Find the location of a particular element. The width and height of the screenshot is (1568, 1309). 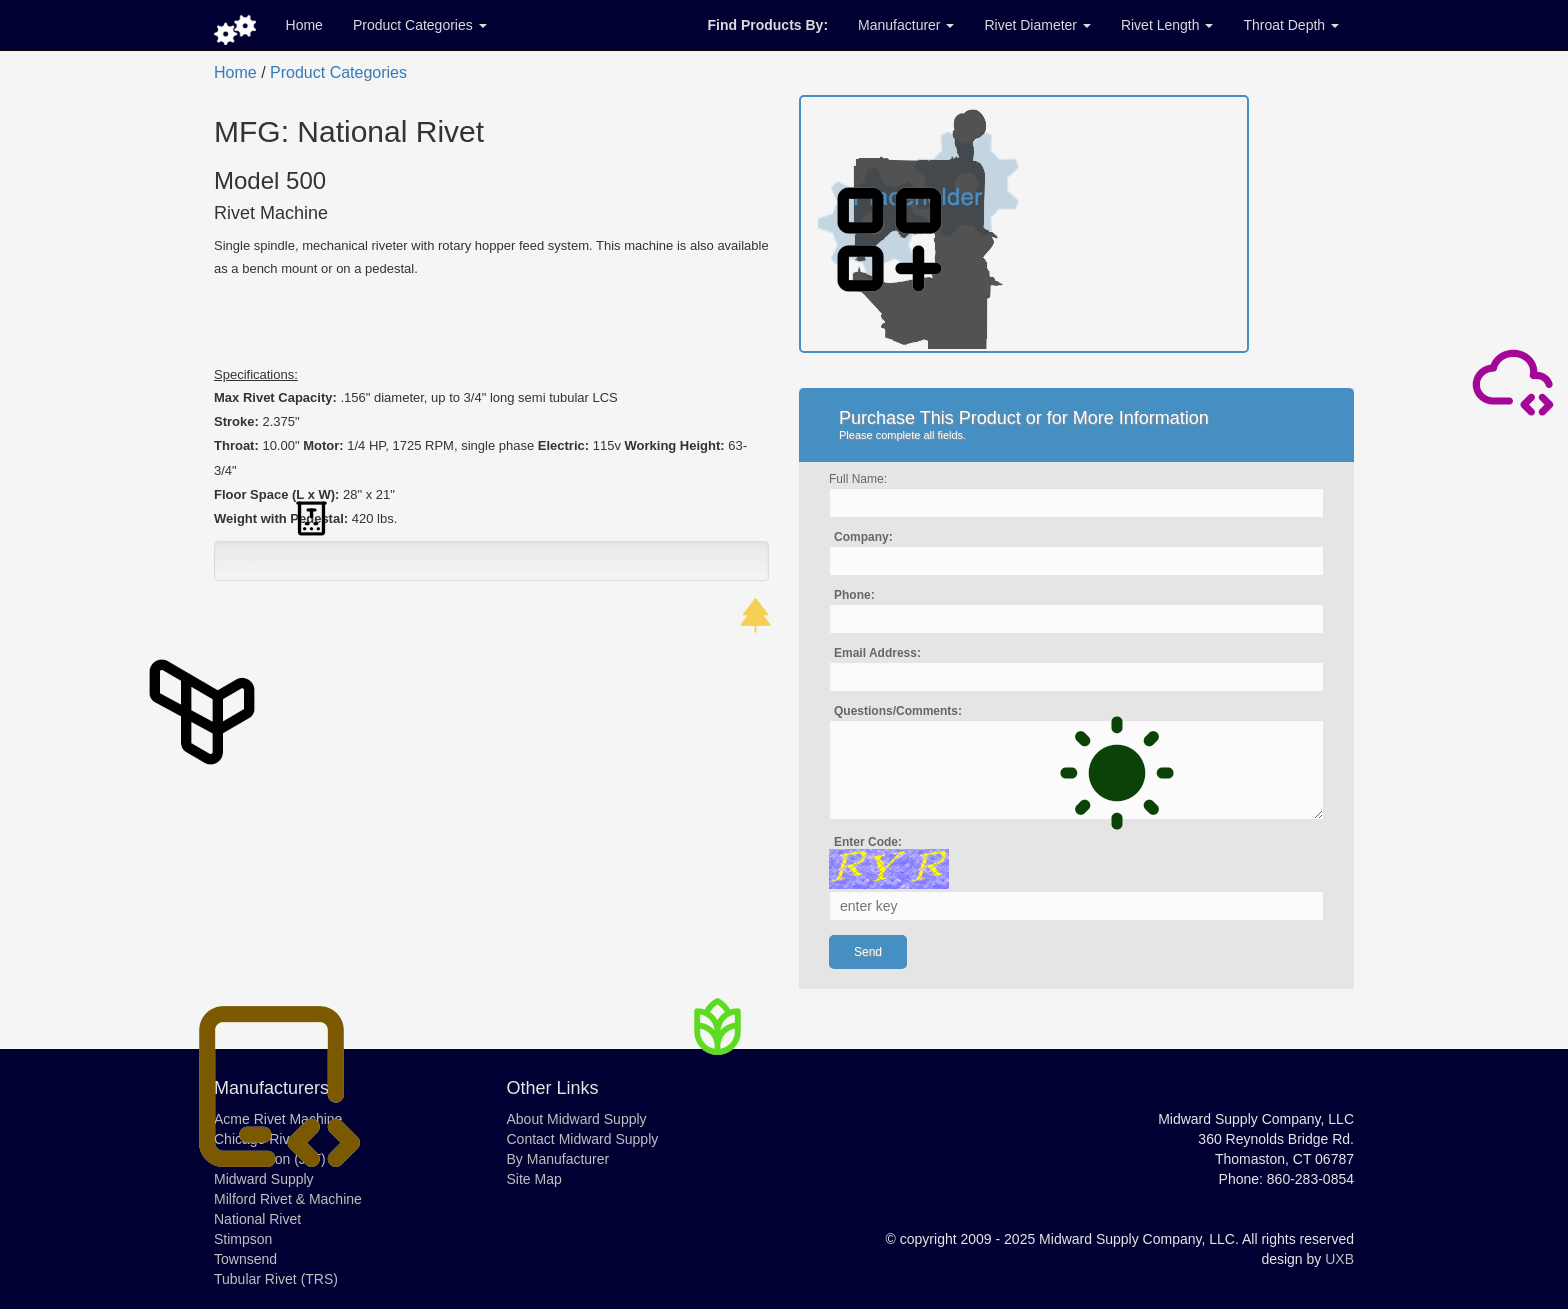

switch to light mode is located at coordinates (1117, 773).